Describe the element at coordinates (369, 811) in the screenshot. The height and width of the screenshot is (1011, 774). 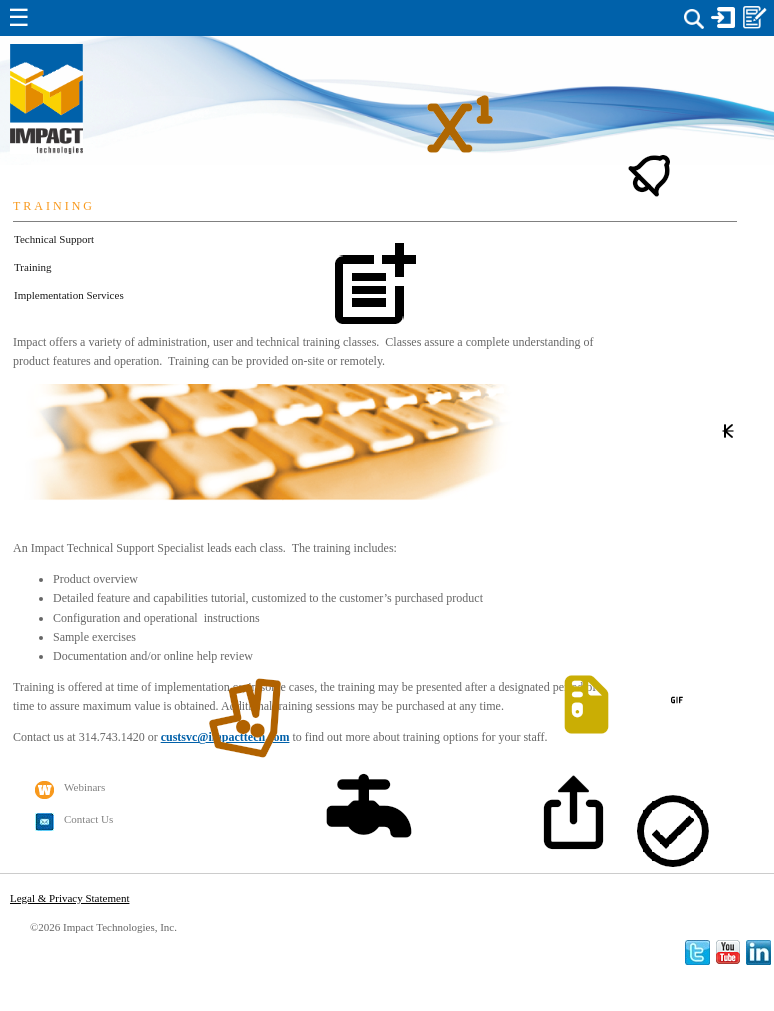
I see `access water or plumbing settings` at that location.